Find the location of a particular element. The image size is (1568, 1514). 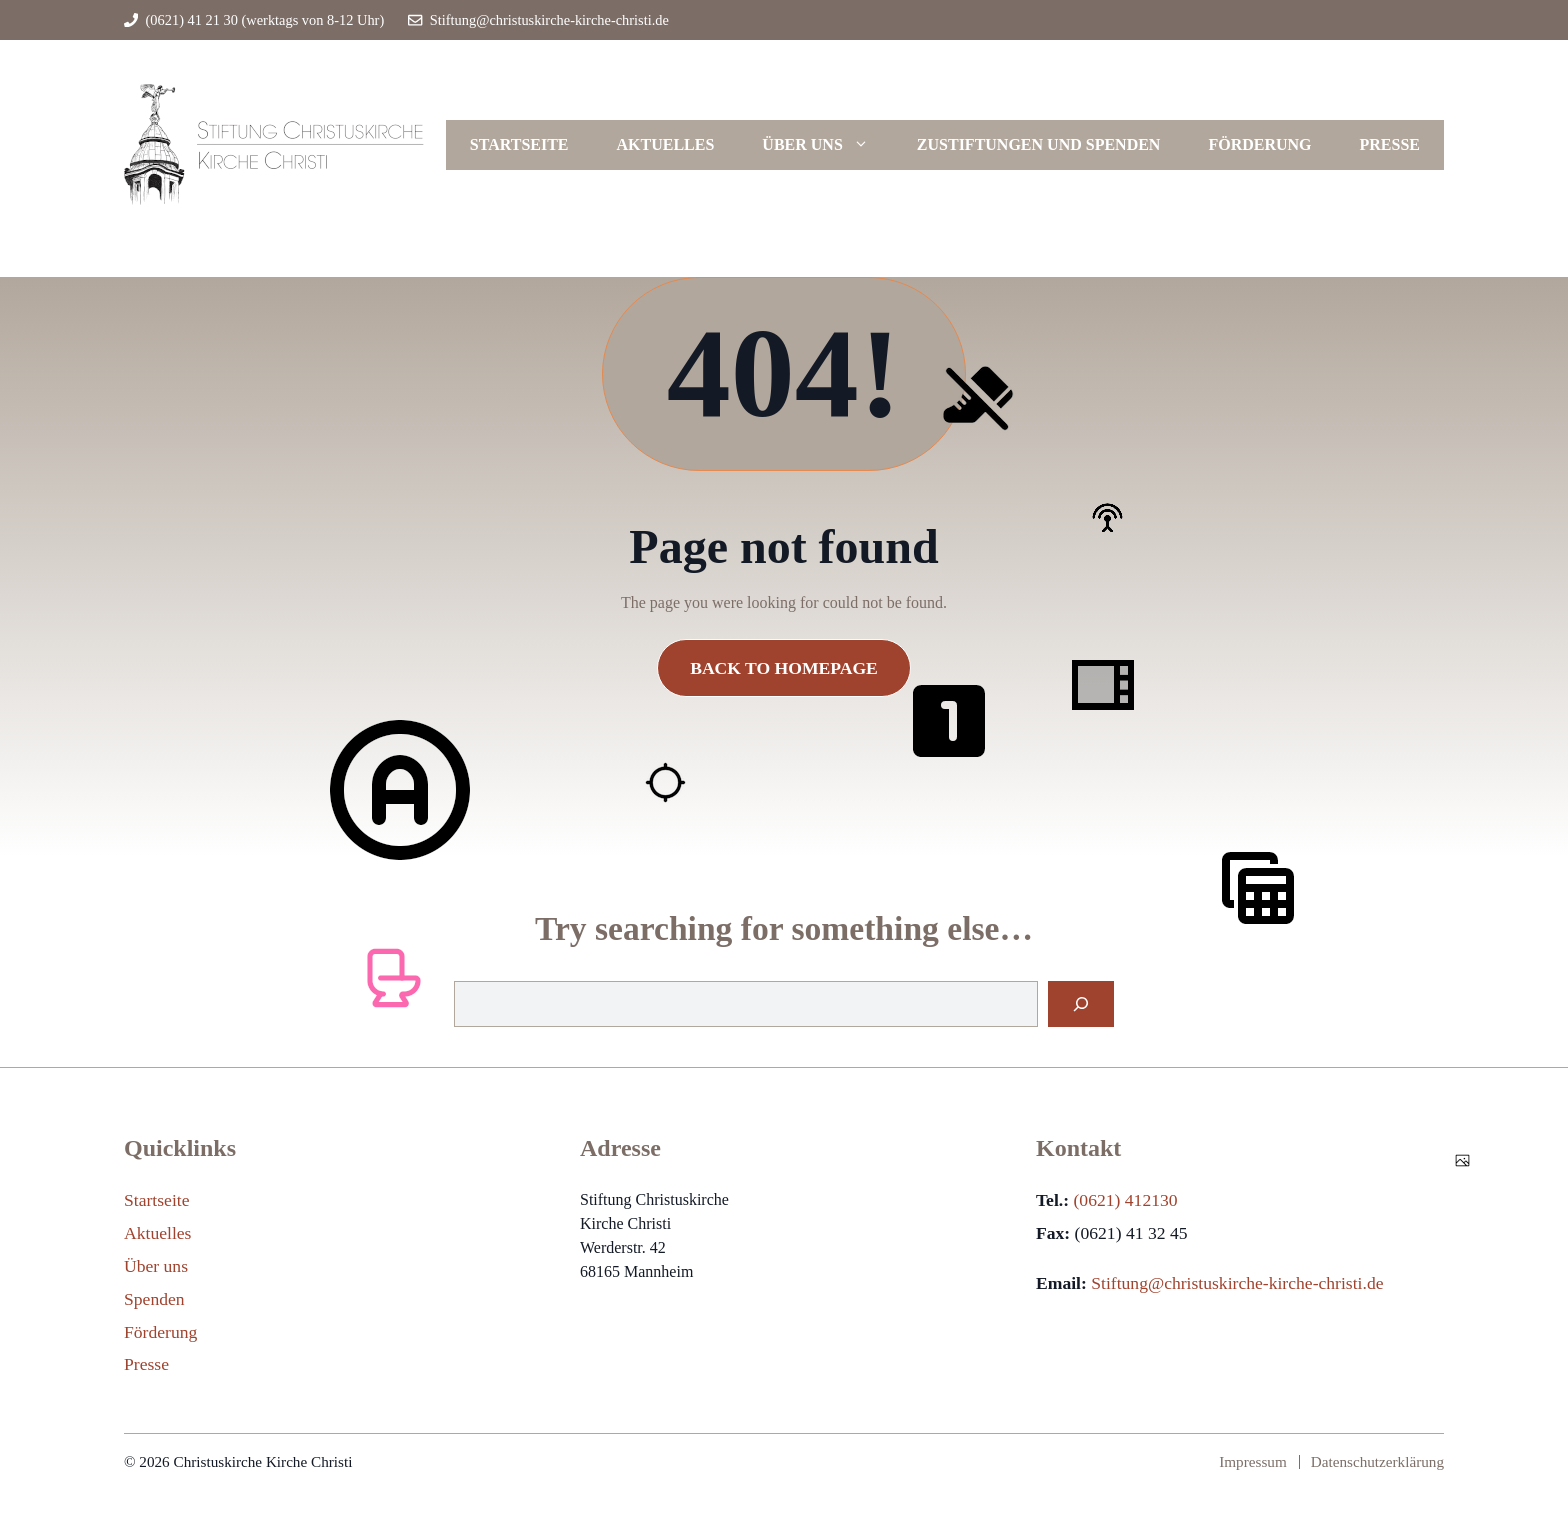

indicates tumble dry at any heat setting is located at coordinates (400, 790).